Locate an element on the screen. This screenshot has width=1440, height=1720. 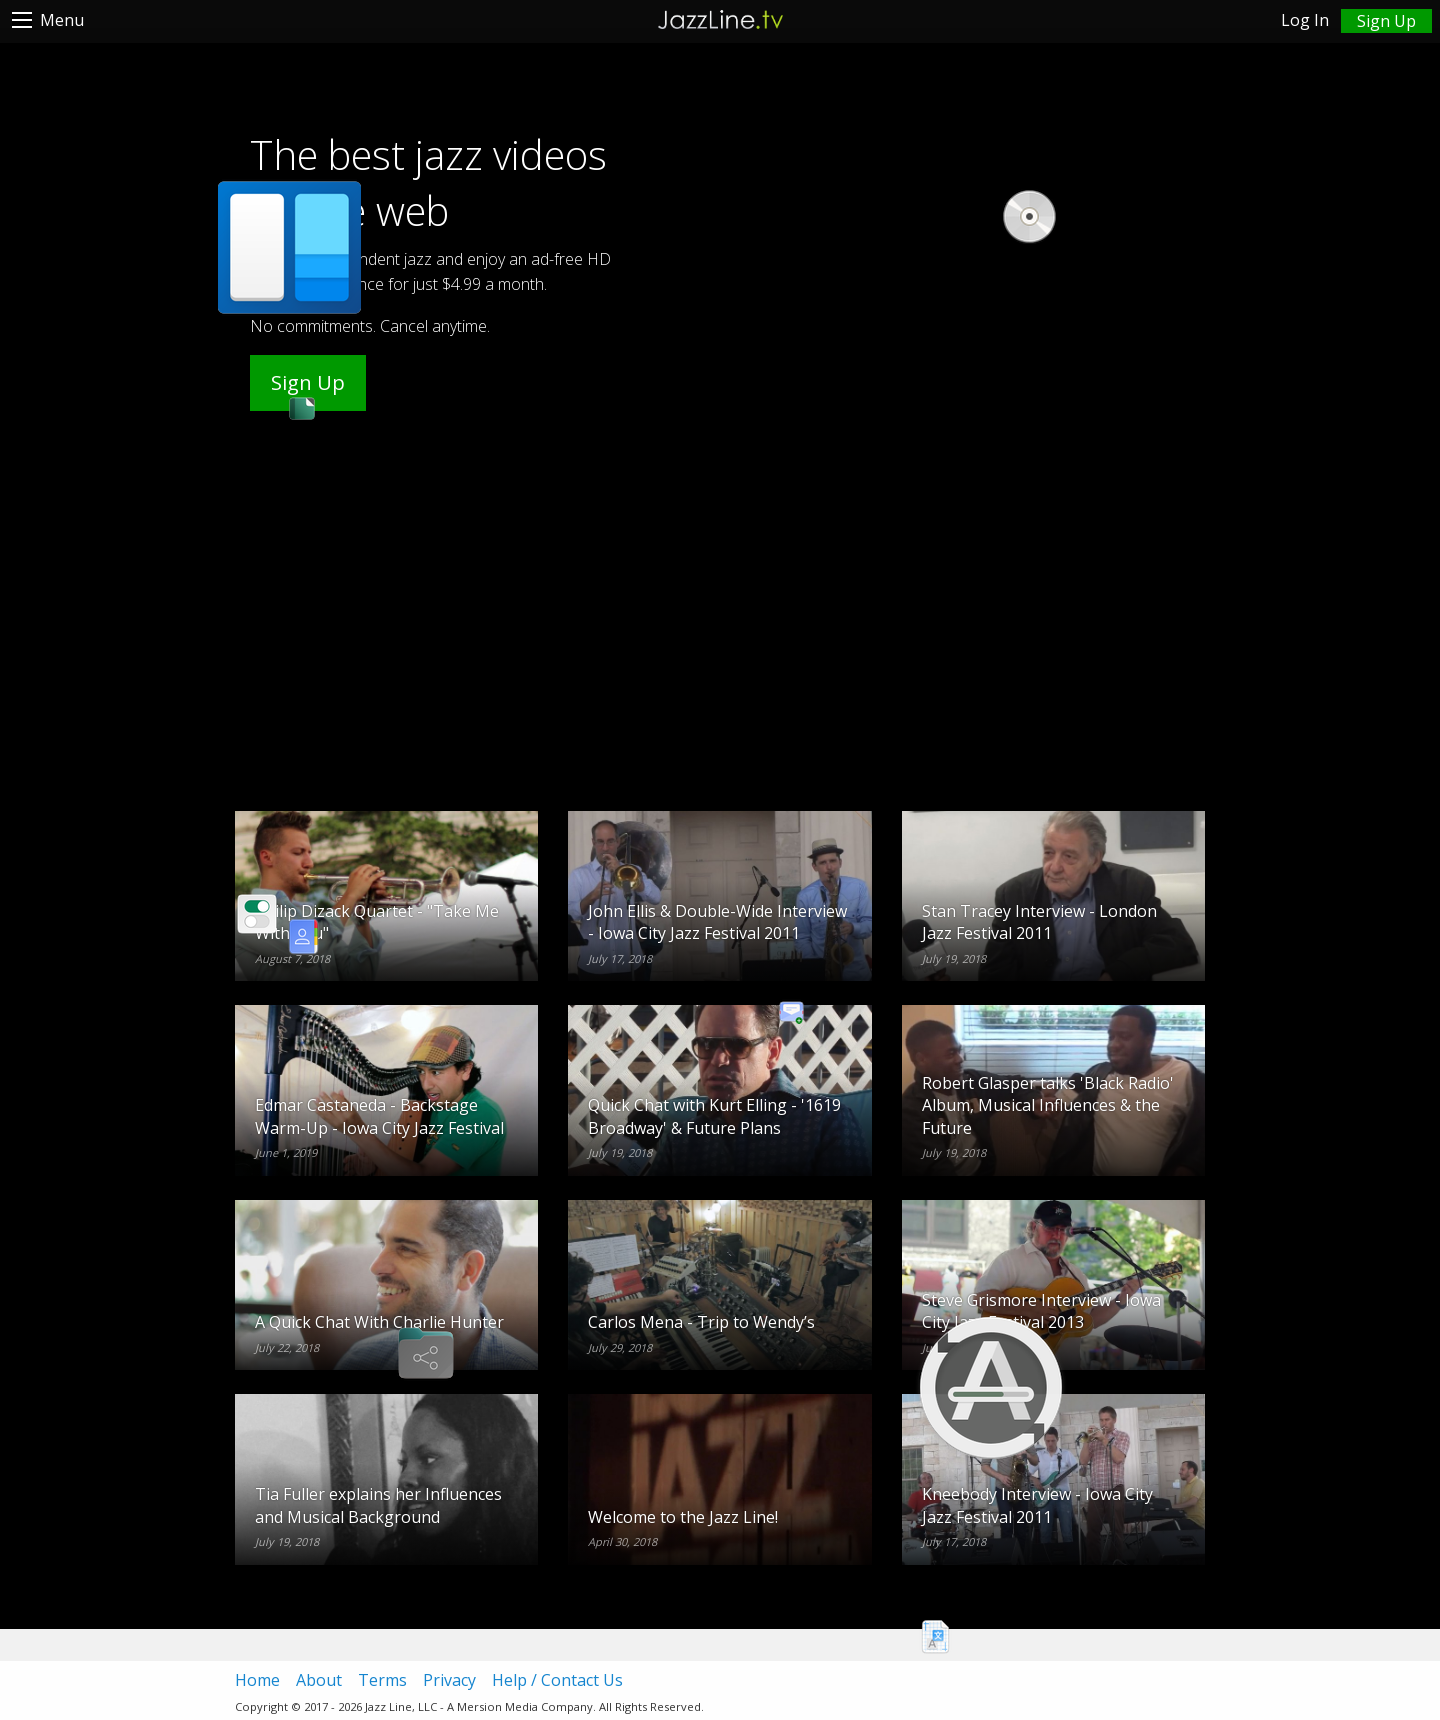
access your public shared folder is located at coordinates (426, 1353).